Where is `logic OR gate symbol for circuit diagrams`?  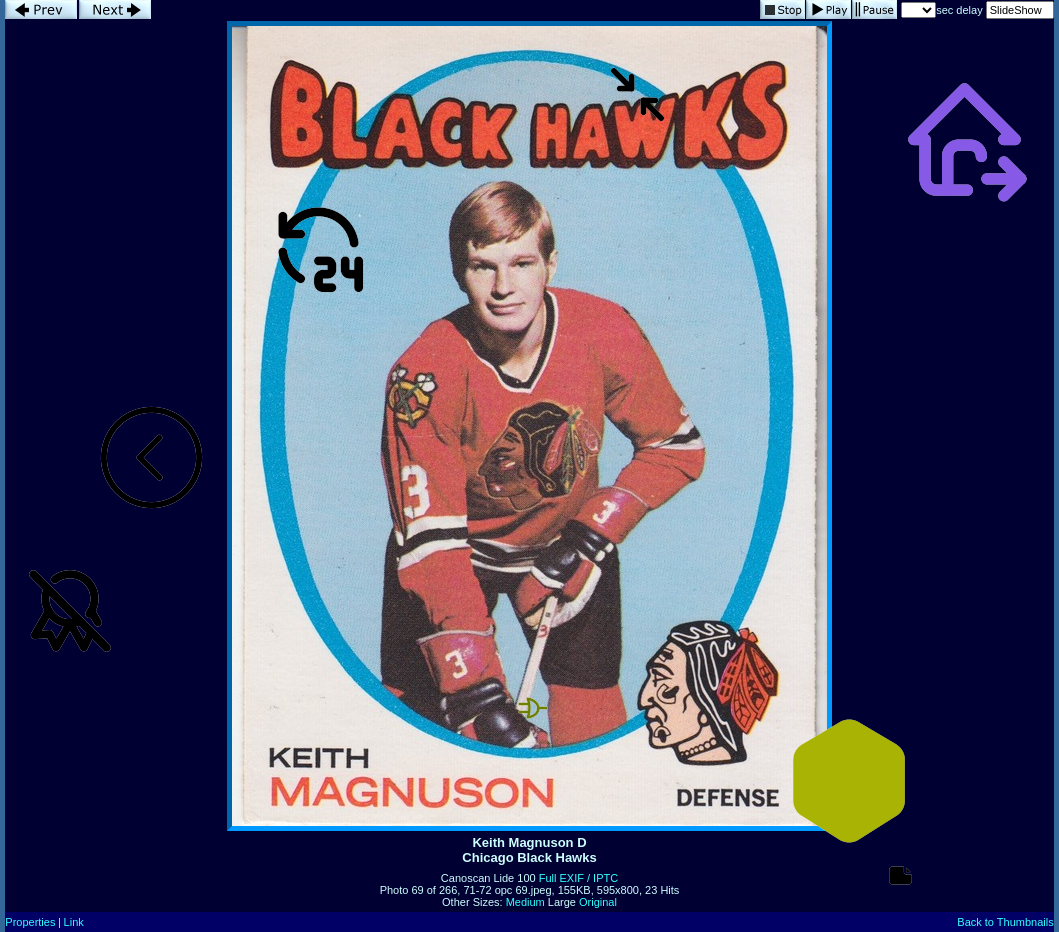
logic OR gate symbol for circuit diagrams is located at coordinates (533, 708).